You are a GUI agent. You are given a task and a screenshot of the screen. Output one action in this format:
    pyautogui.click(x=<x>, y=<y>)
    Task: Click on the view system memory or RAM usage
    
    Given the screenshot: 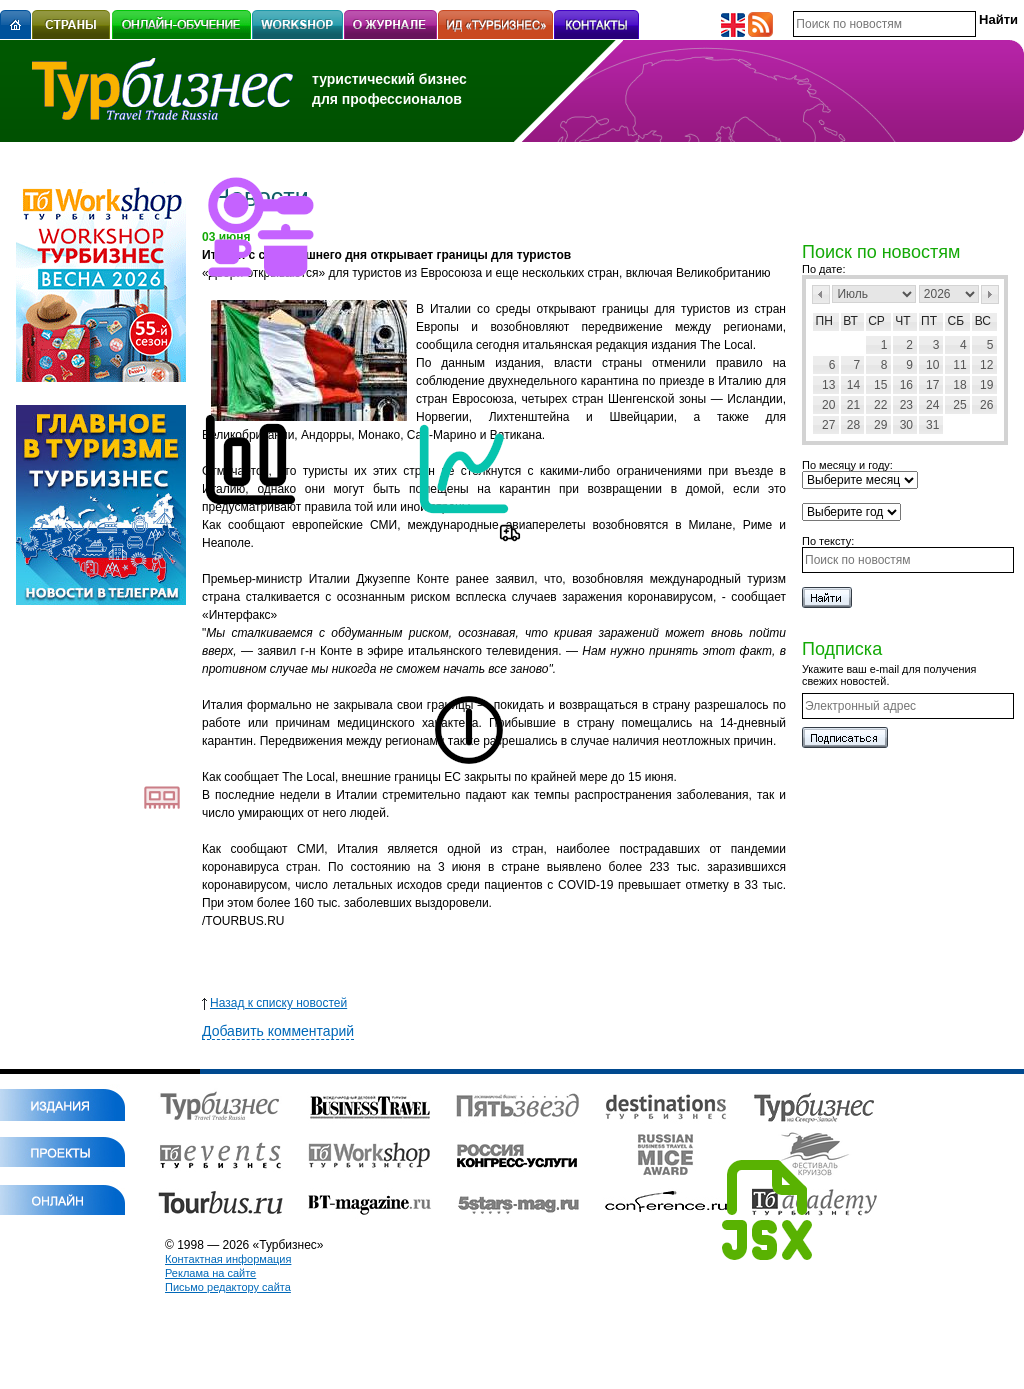 What is the action you would take?
    pyautogui.click(x=162, y=797)
    